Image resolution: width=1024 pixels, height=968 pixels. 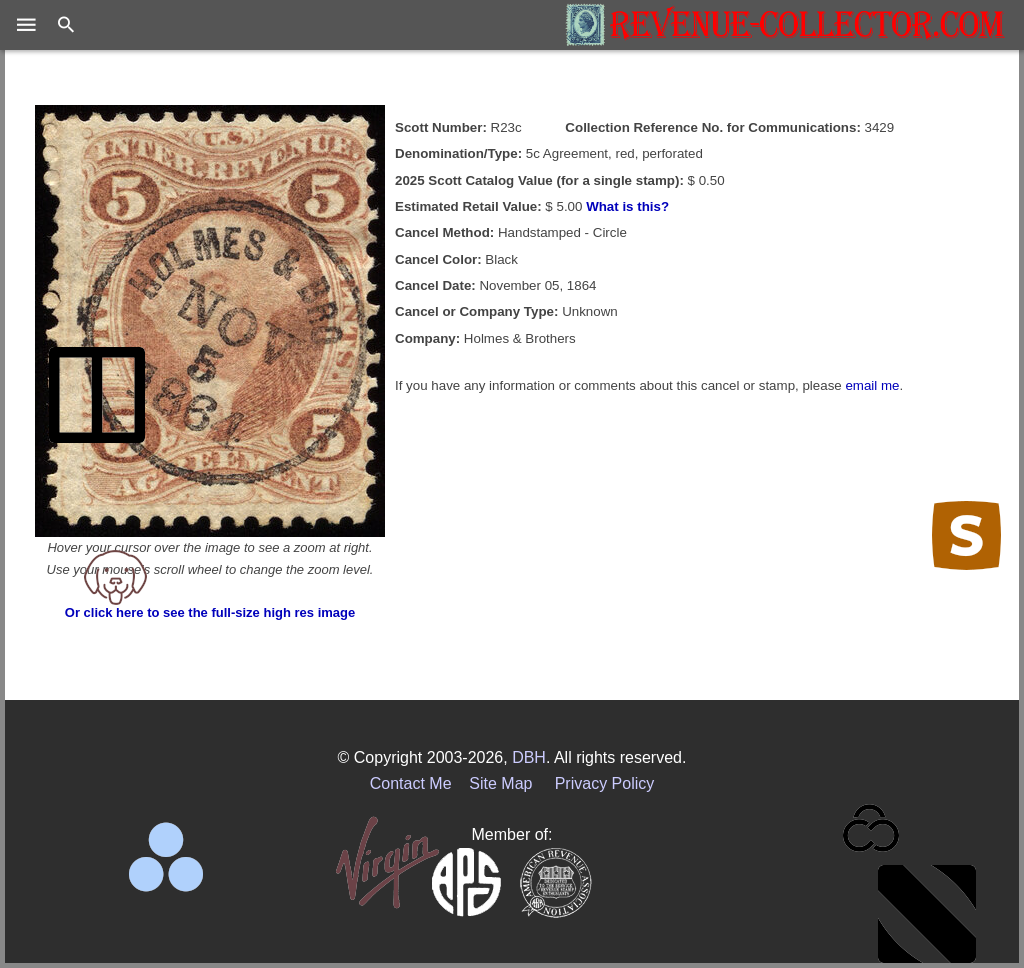 I want to click on contabo cloud hosting services logo, so click(x=871, y=828).